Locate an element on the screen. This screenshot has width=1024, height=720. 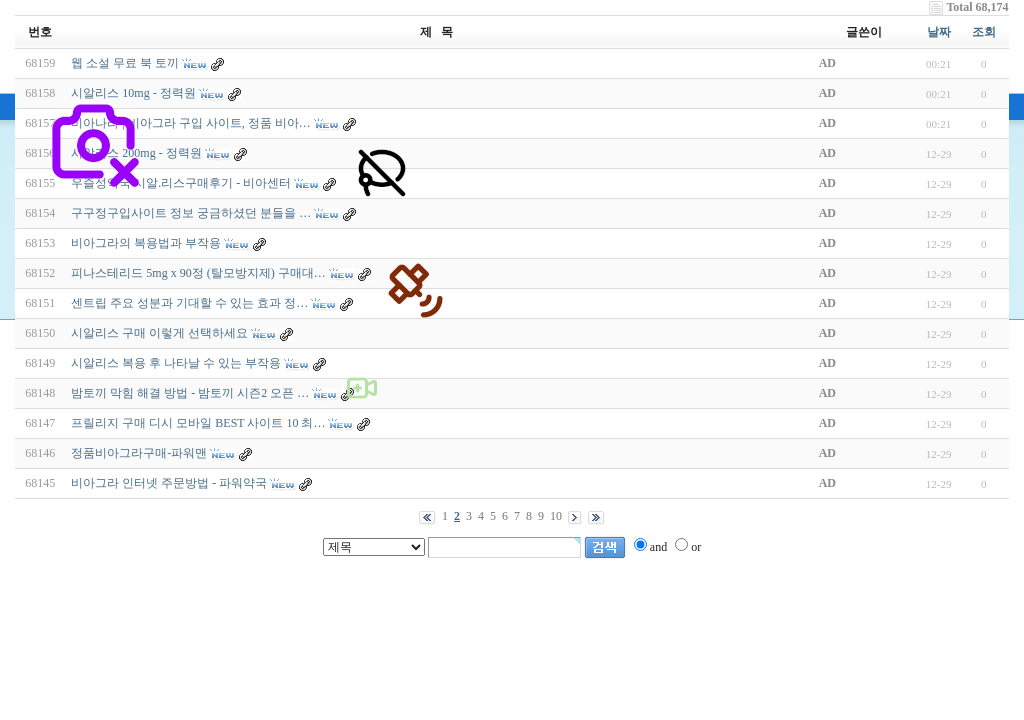
disable lasso selection tool is located at coordinates (382, 173).